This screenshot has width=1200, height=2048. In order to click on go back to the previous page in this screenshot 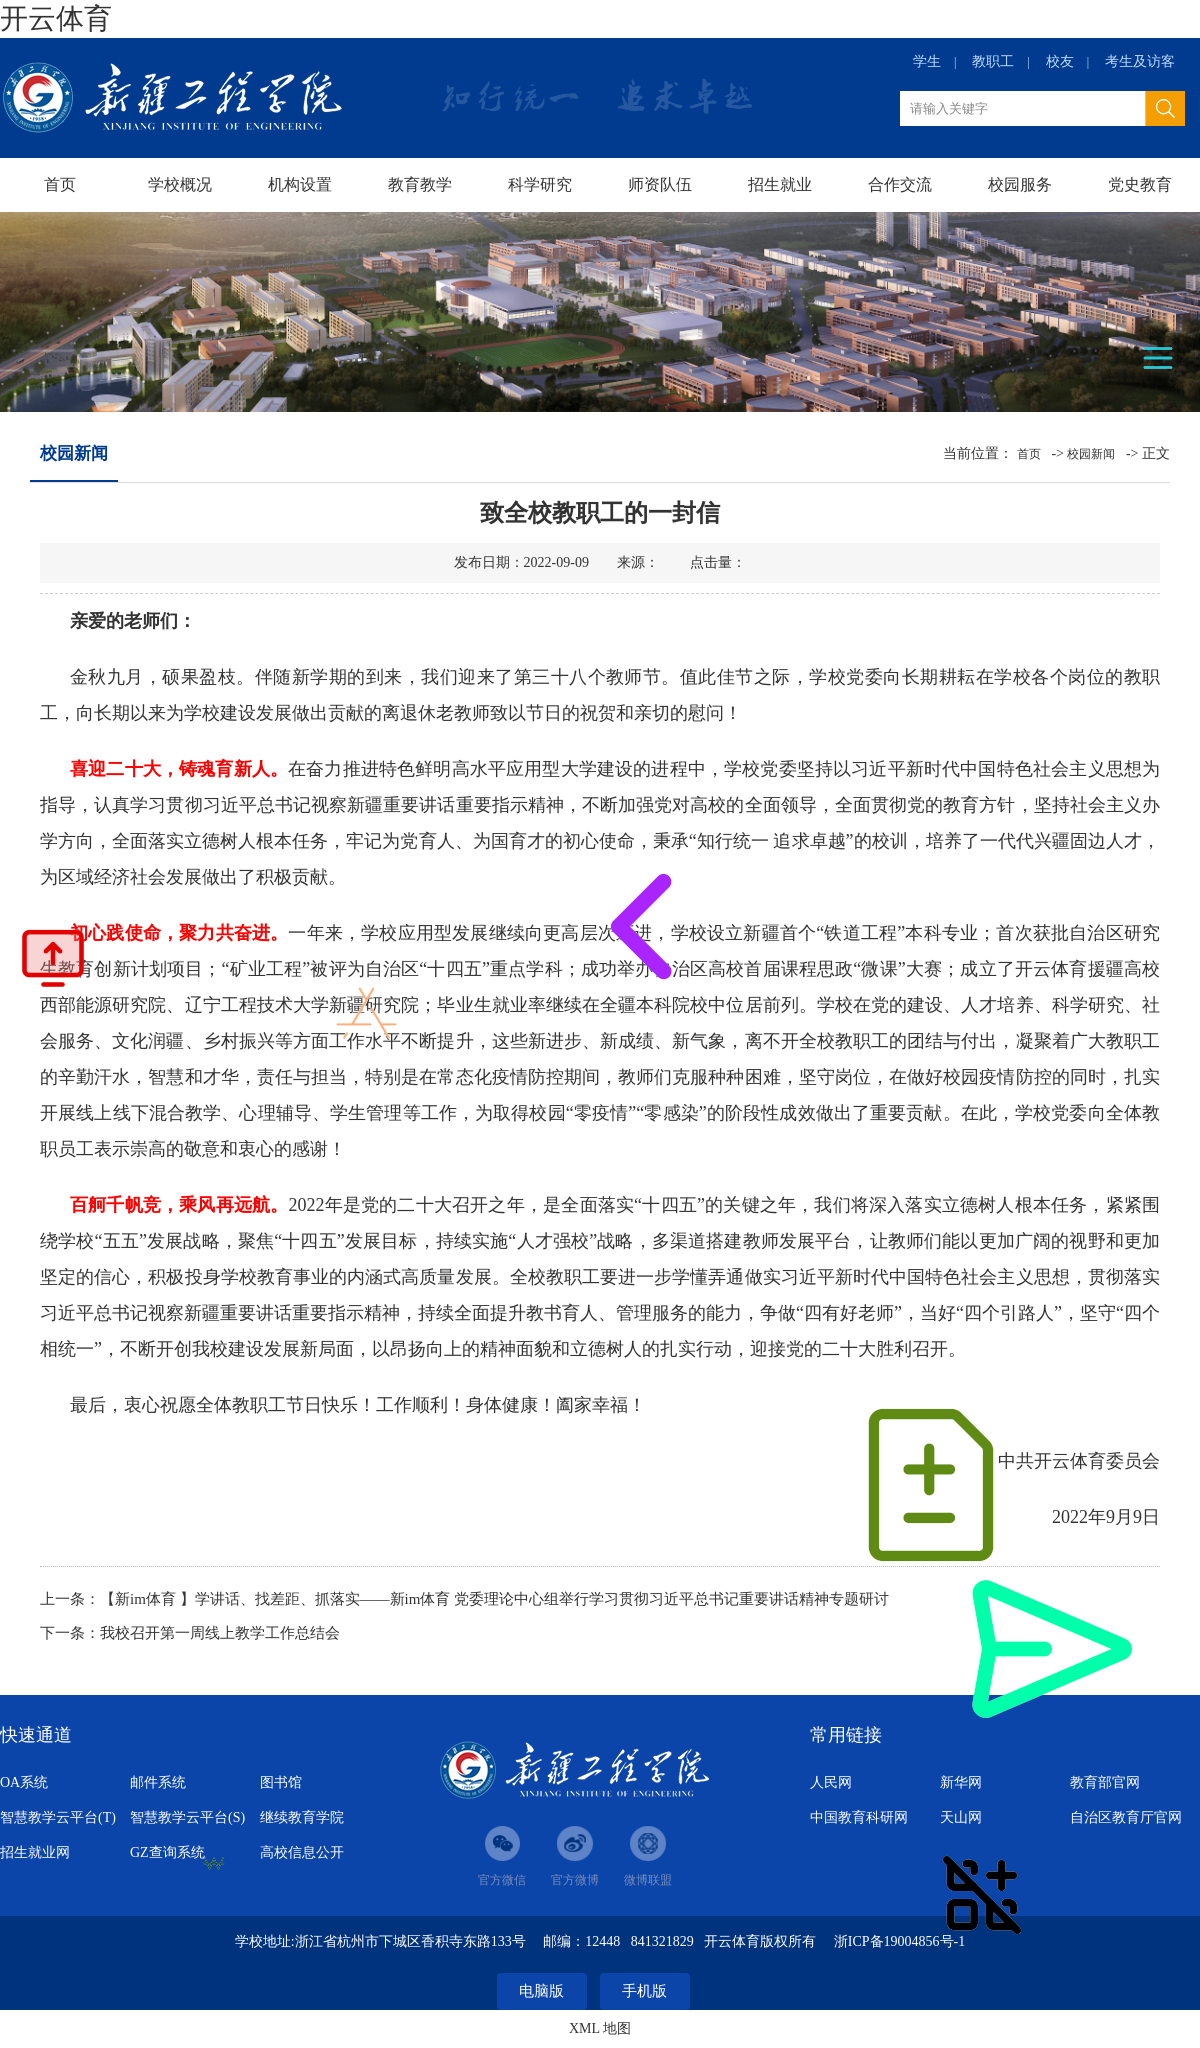, I will do `click(650, 926)`.